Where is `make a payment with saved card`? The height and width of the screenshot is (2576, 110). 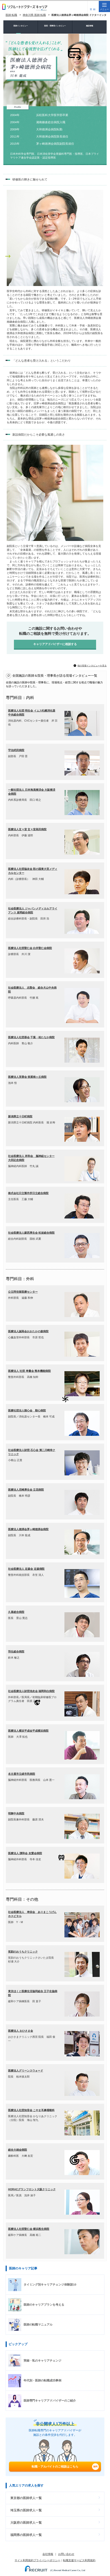 make a payment with saved card is located at coordinates (74, 53).